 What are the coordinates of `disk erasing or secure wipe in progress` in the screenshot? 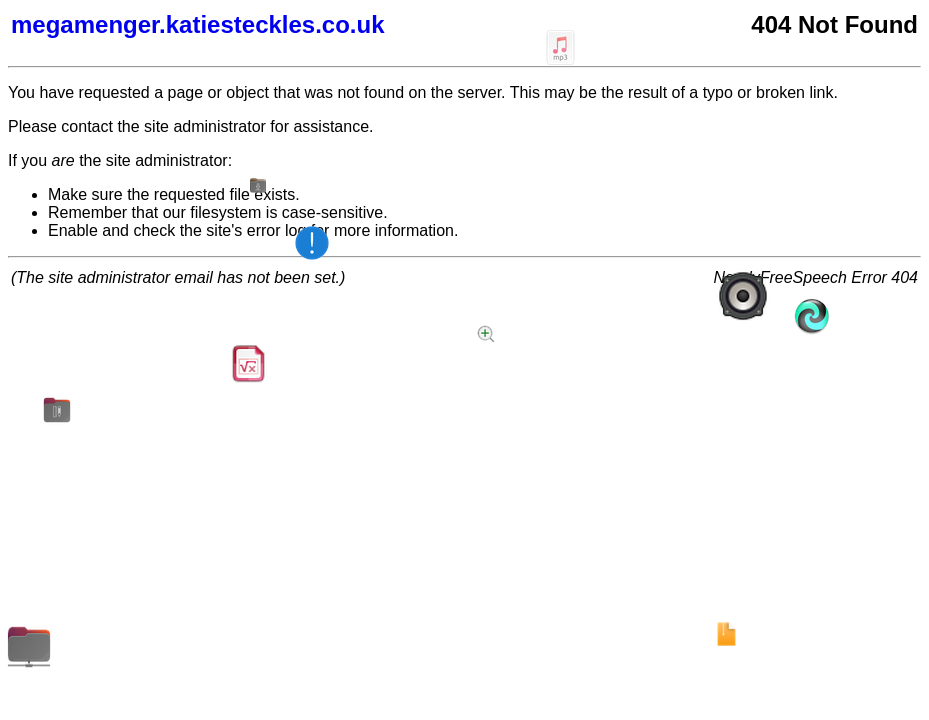 It's located at (812, 316).